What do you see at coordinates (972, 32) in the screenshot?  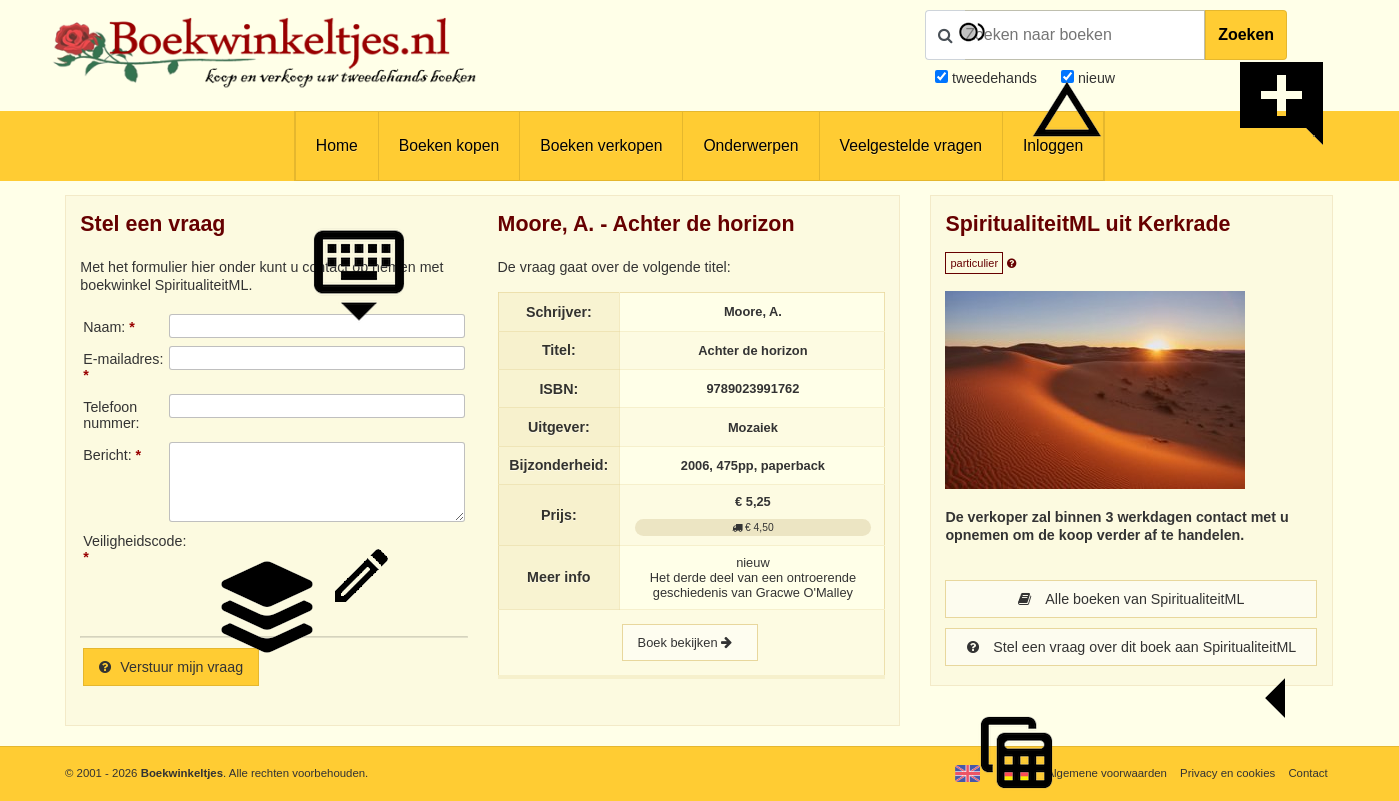 I see `indicates active recording or live broadcast` at bounding box center [972, 32].